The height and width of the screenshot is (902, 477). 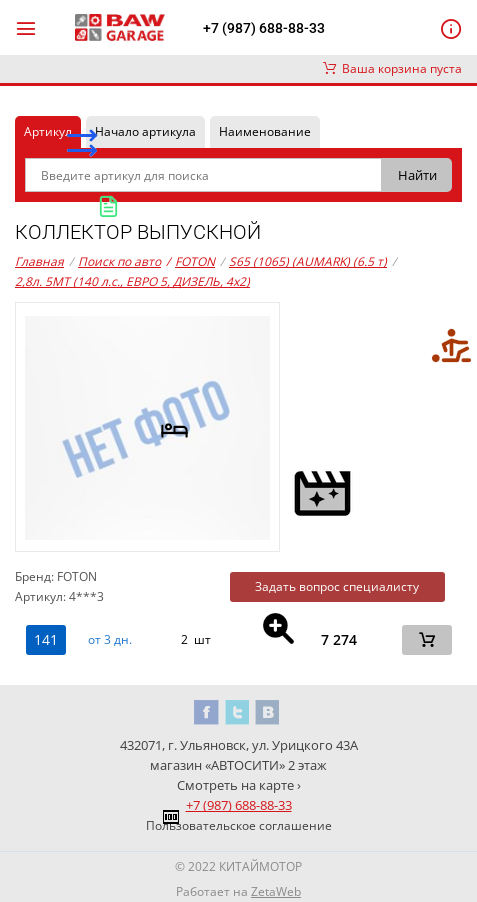 What do you see at coordinates (171, 817) in the screenshot?
I see `view currency or monetary information` at bounding box center [171, 817].